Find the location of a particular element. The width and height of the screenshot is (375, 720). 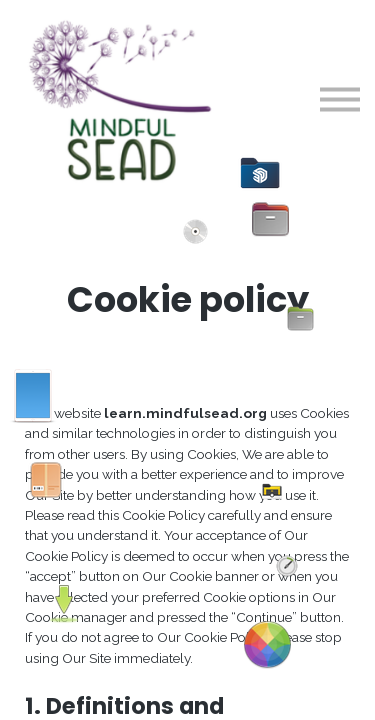

iPad Pro device with cellular connectivity is located at coordinates (33, 396).